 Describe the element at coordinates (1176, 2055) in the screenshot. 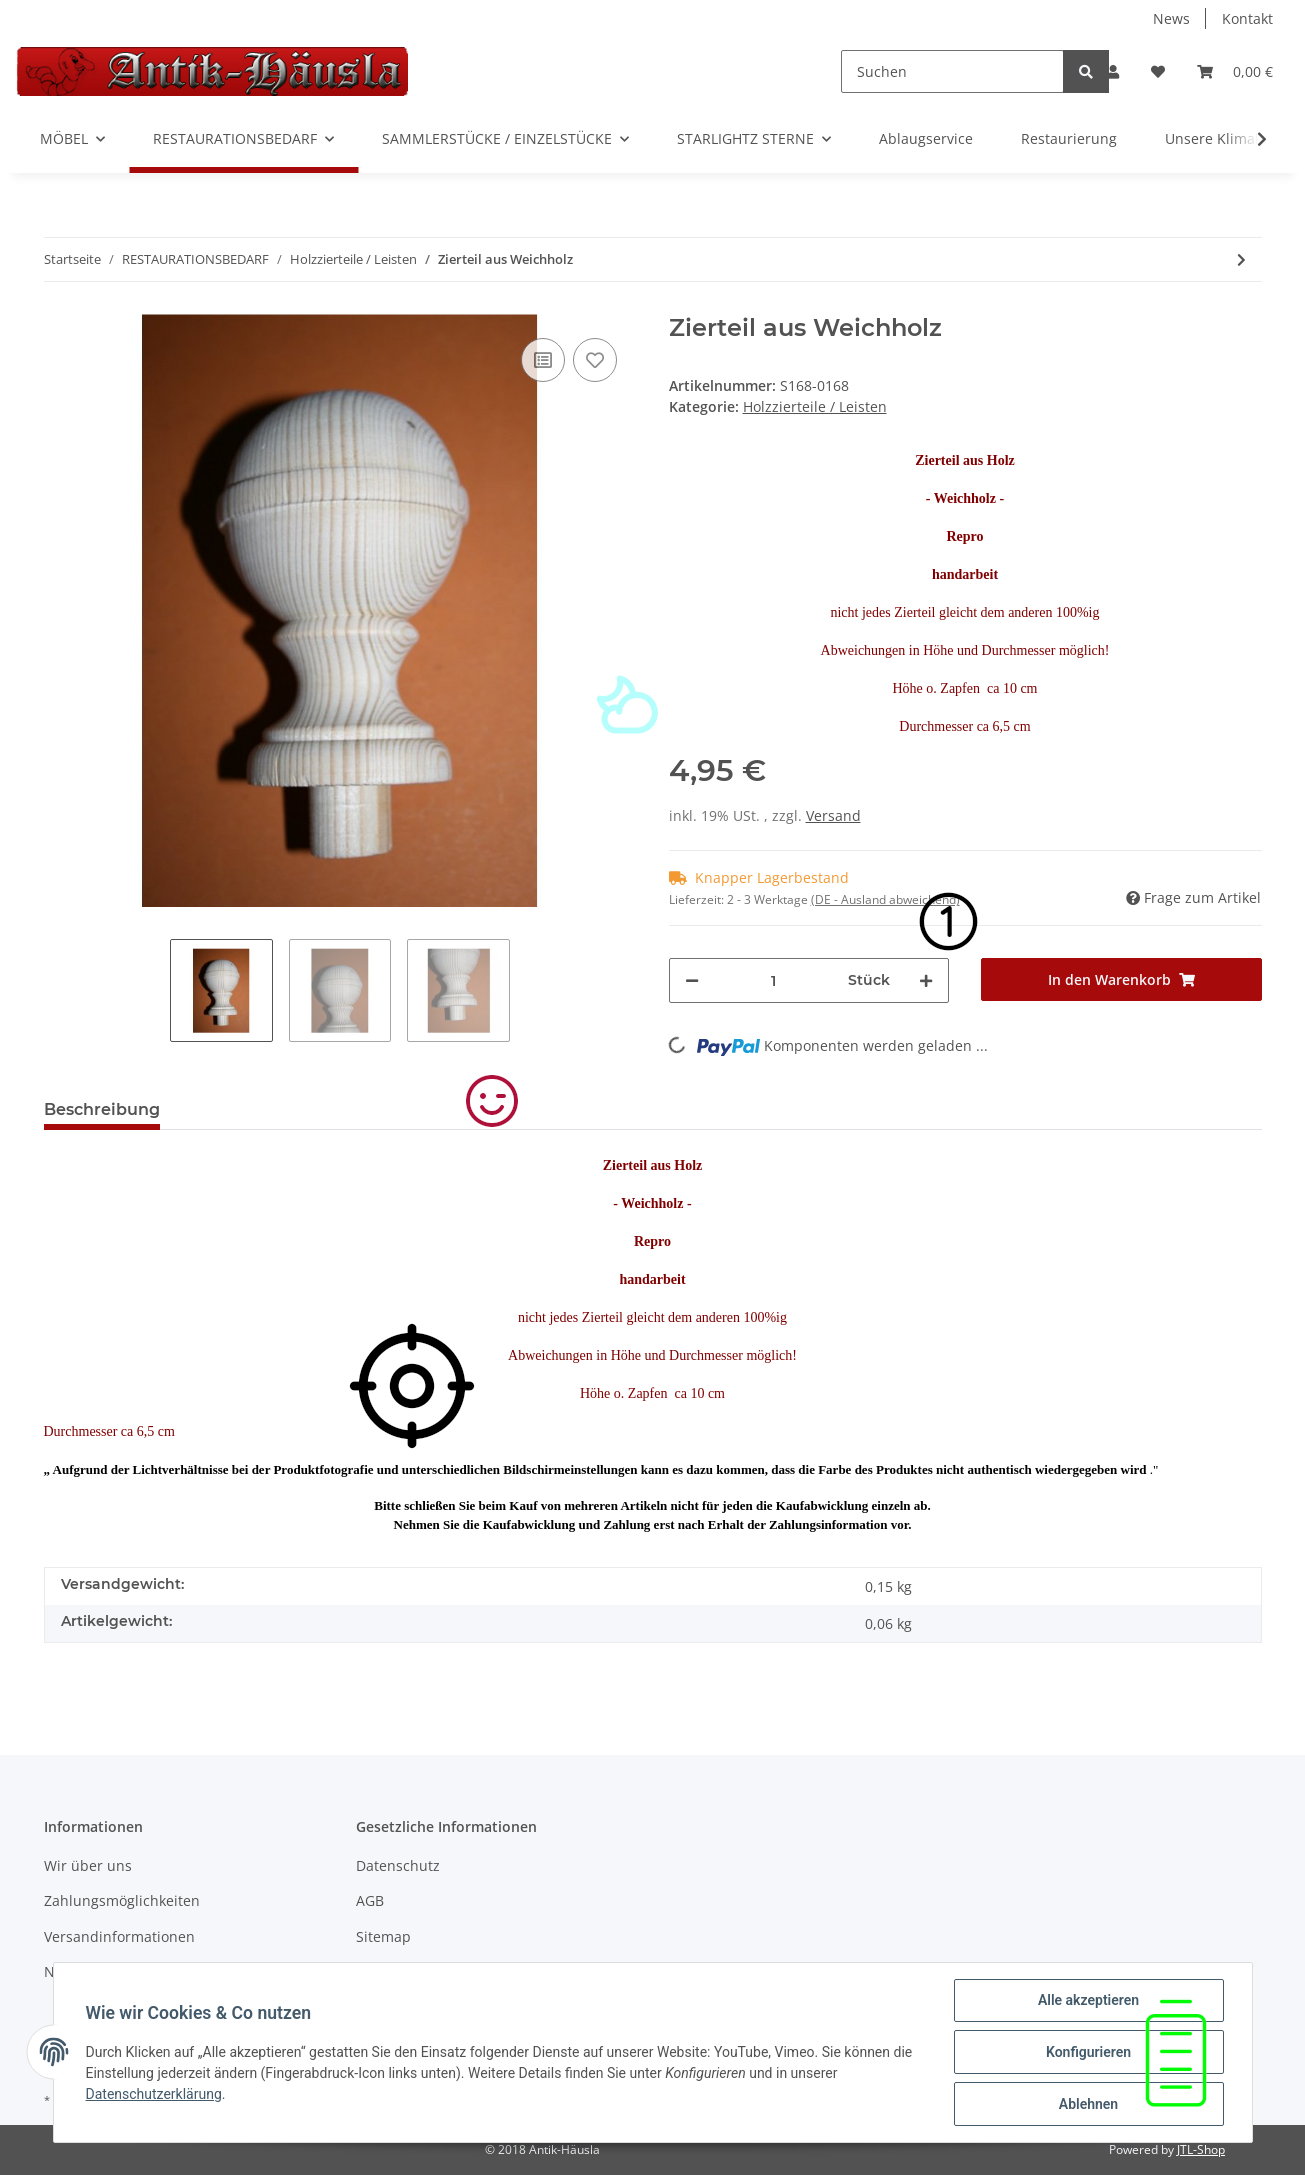

I see `indicates full battery charge` at that location.